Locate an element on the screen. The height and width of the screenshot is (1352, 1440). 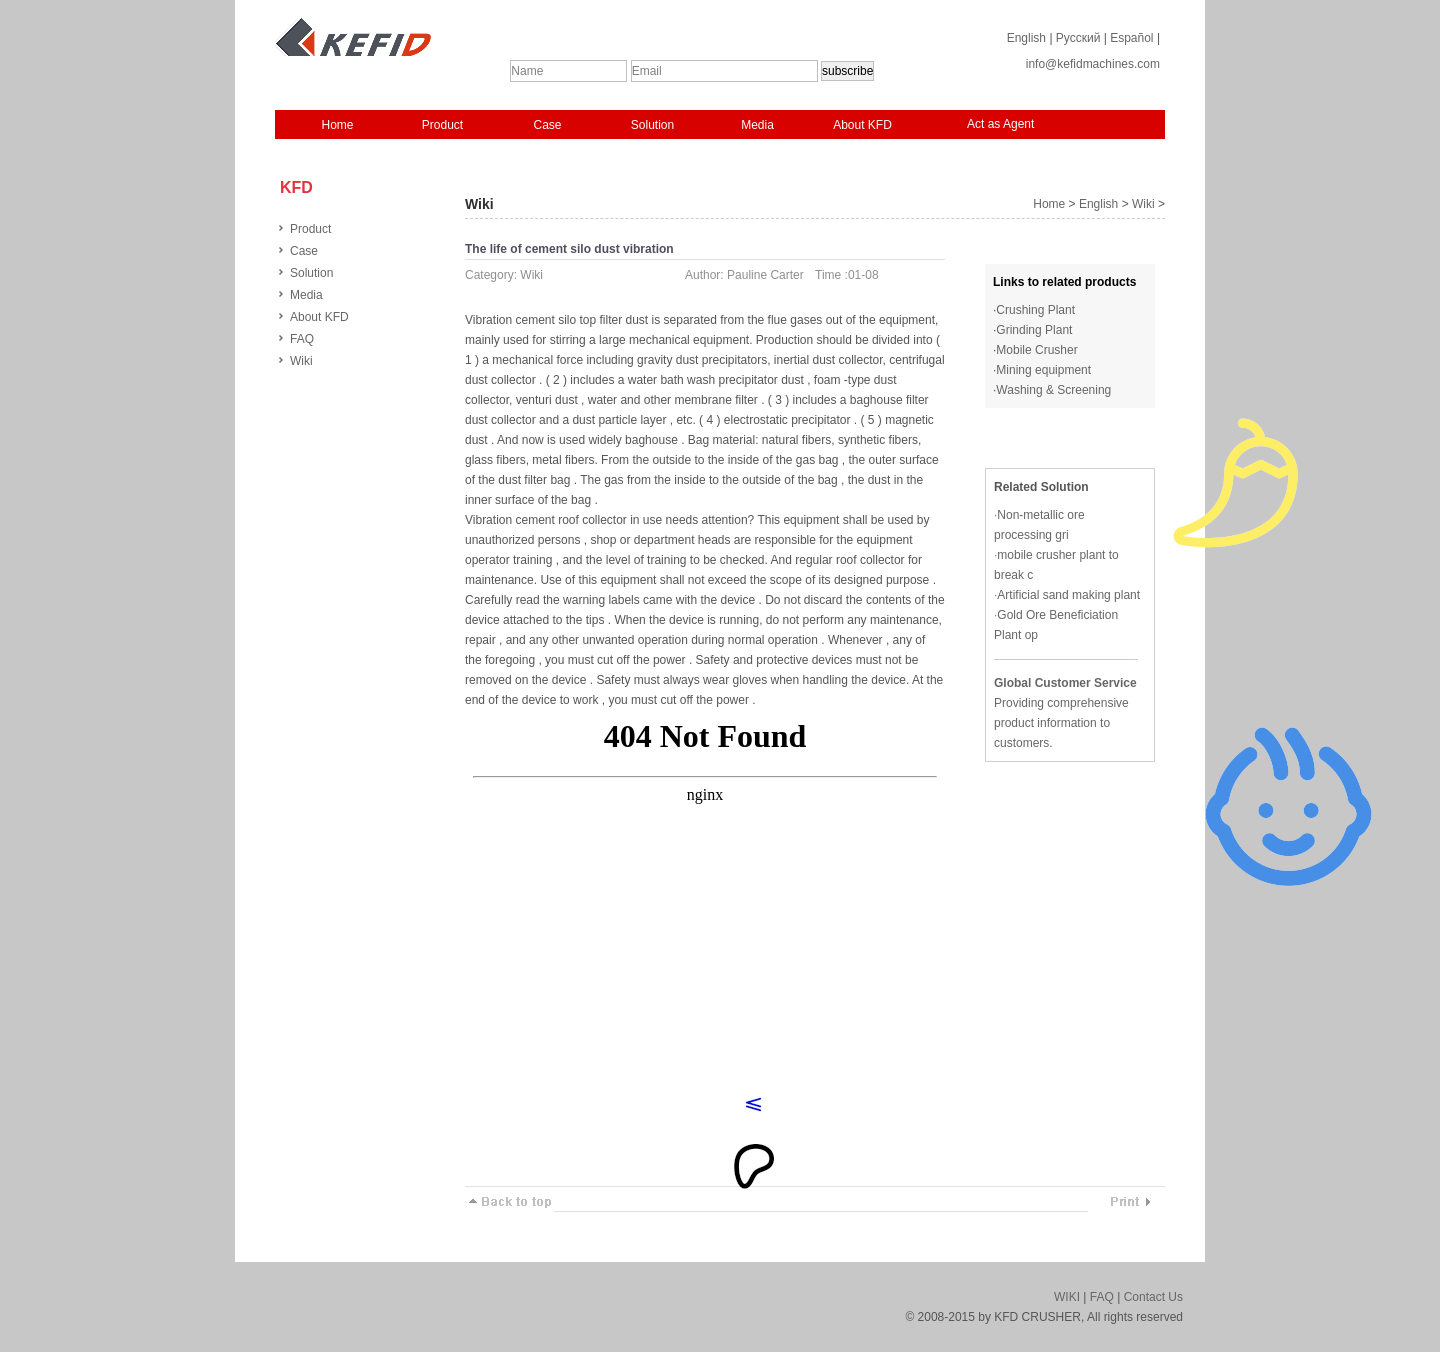
indicates spicy or hot food items is located at coordinates (1242, 487).